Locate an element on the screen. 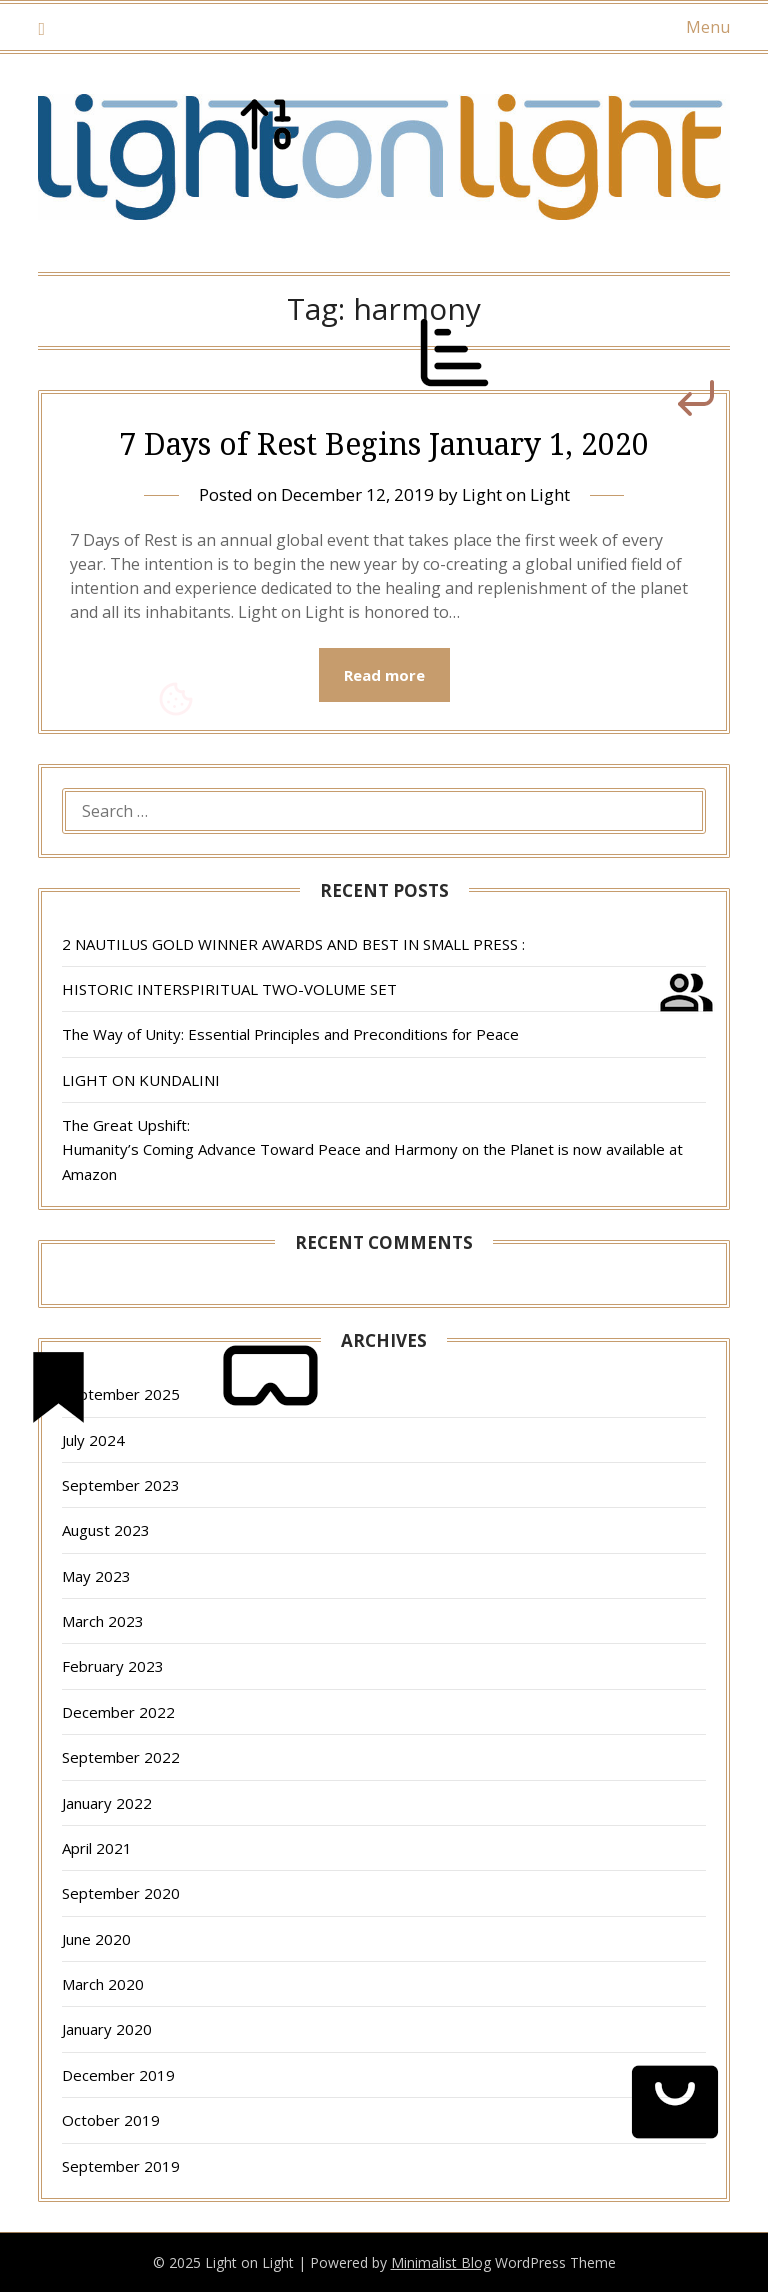  return or go back to previous content is located at coordinates (696, 398).